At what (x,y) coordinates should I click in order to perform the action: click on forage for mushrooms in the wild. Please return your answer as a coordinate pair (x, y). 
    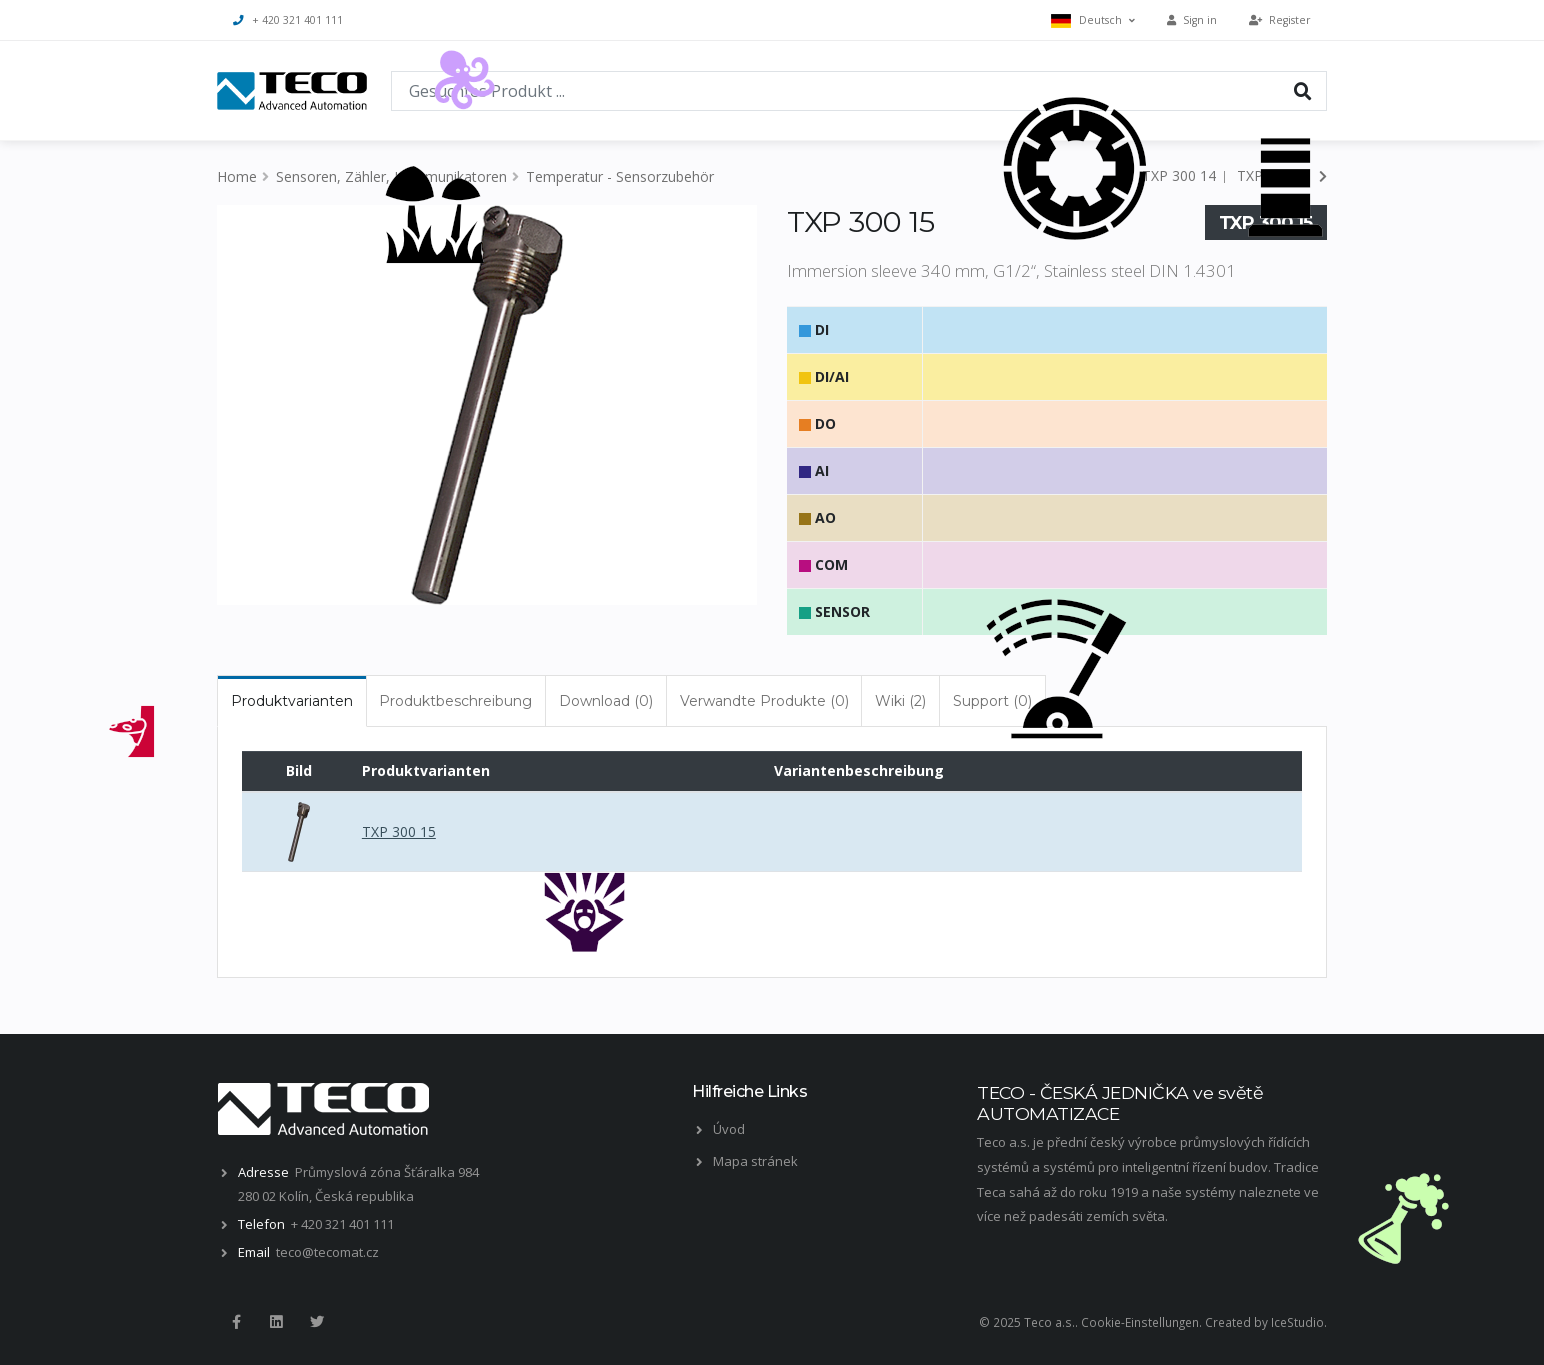
    Looking at the image, I should click on (434, 211).